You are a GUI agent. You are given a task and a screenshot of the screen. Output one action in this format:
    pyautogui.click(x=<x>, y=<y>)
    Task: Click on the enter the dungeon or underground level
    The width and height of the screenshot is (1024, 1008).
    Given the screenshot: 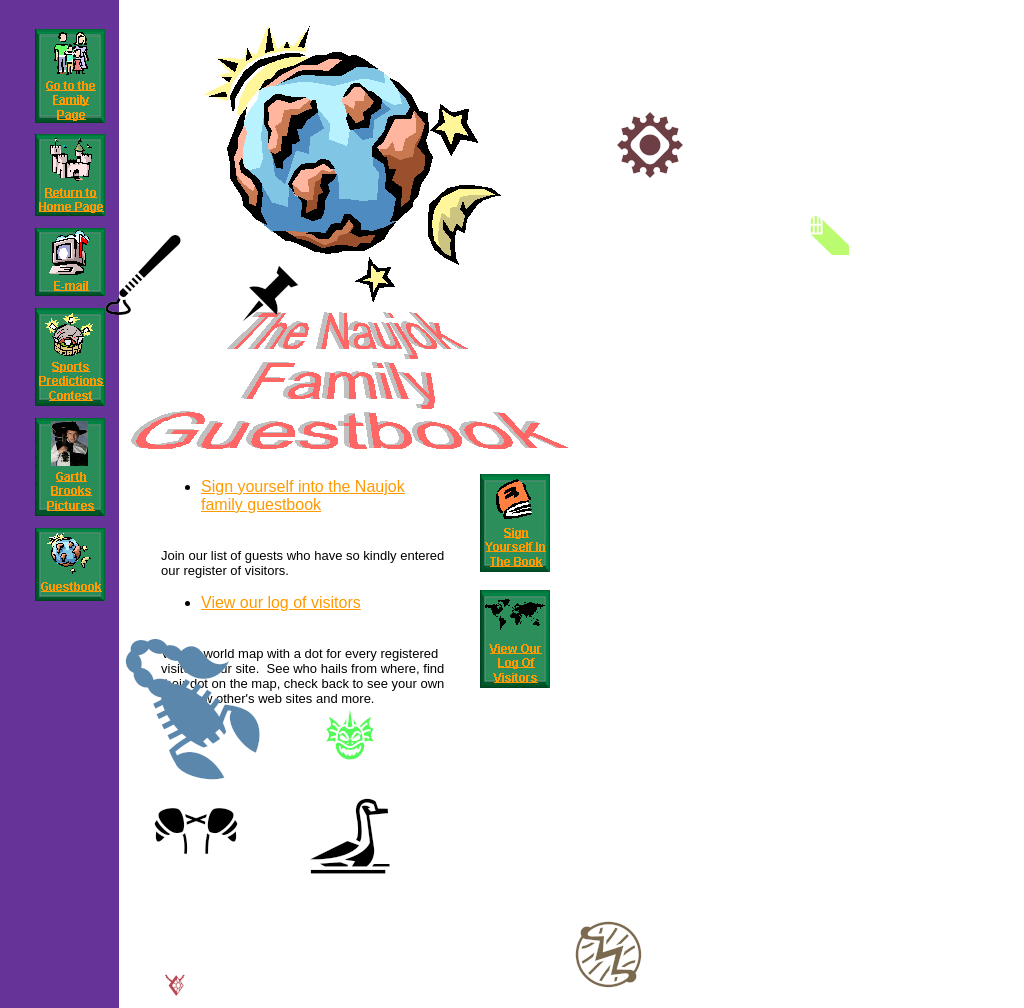 What is the action you would take?
    pyautogui.click(x=827, y=233)
    